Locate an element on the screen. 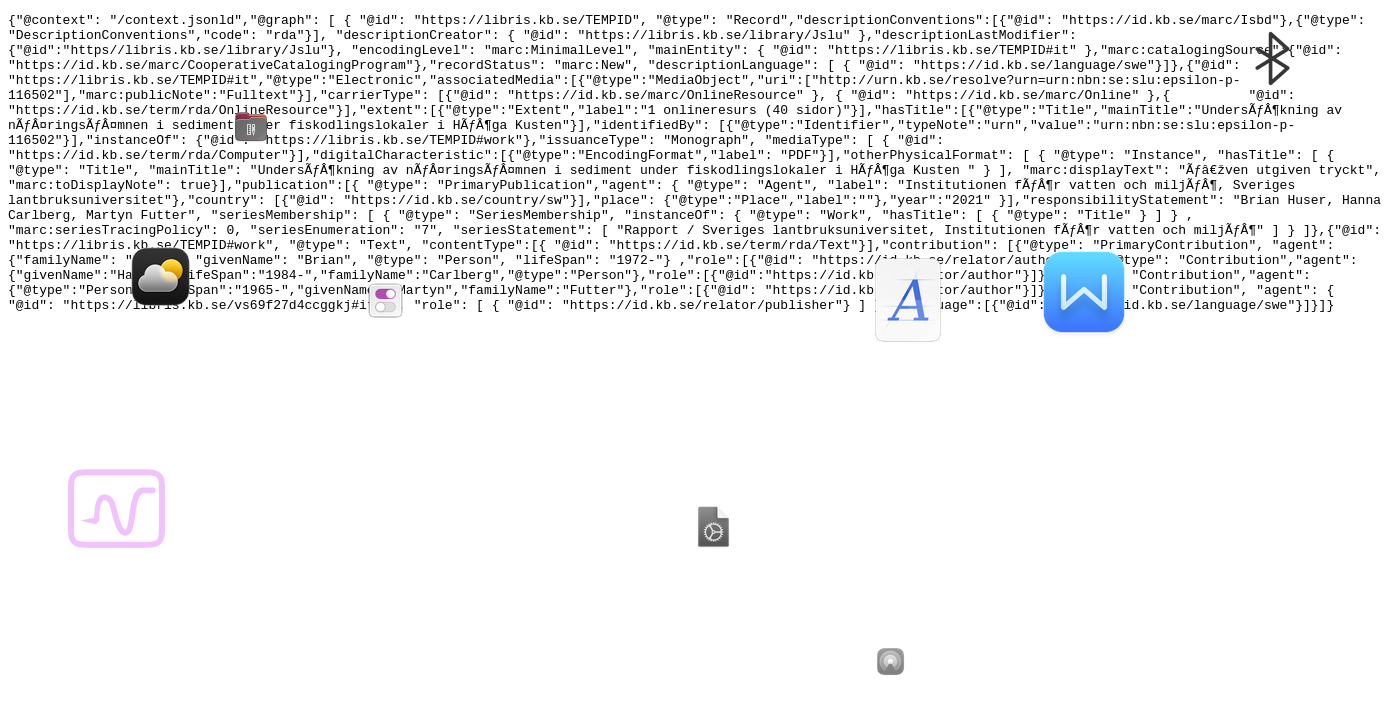 The height and width of the screenshot is (720, 1394). open wps office application is located at coordinates (1084, 292).